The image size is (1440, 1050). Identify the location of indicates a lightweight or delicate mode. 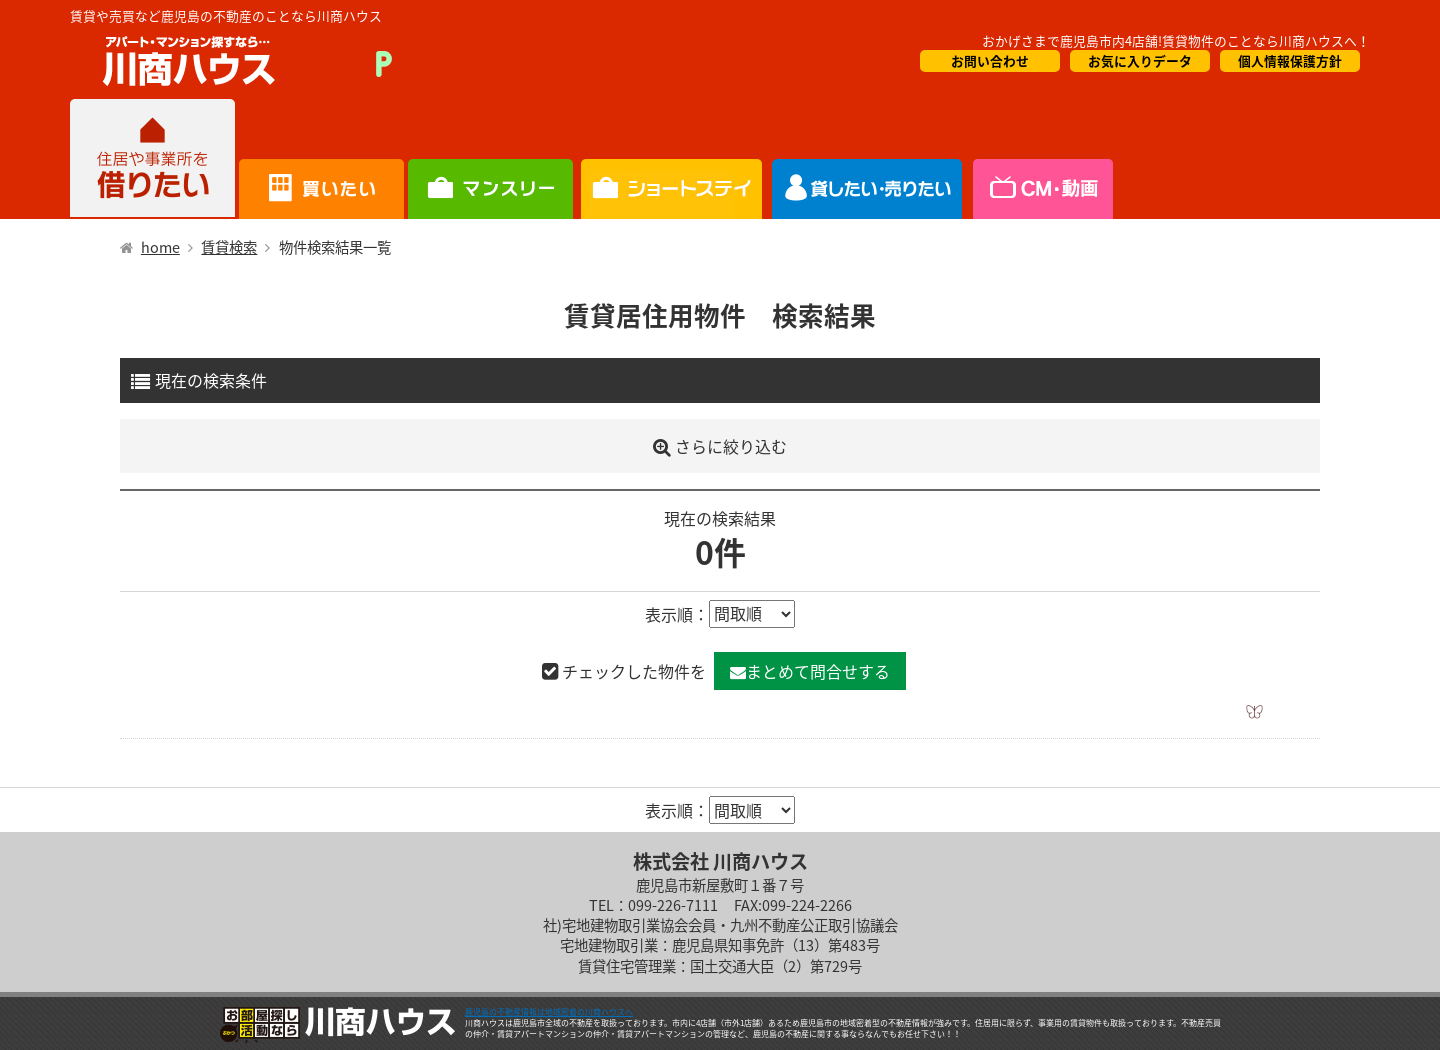
(1254, 711).